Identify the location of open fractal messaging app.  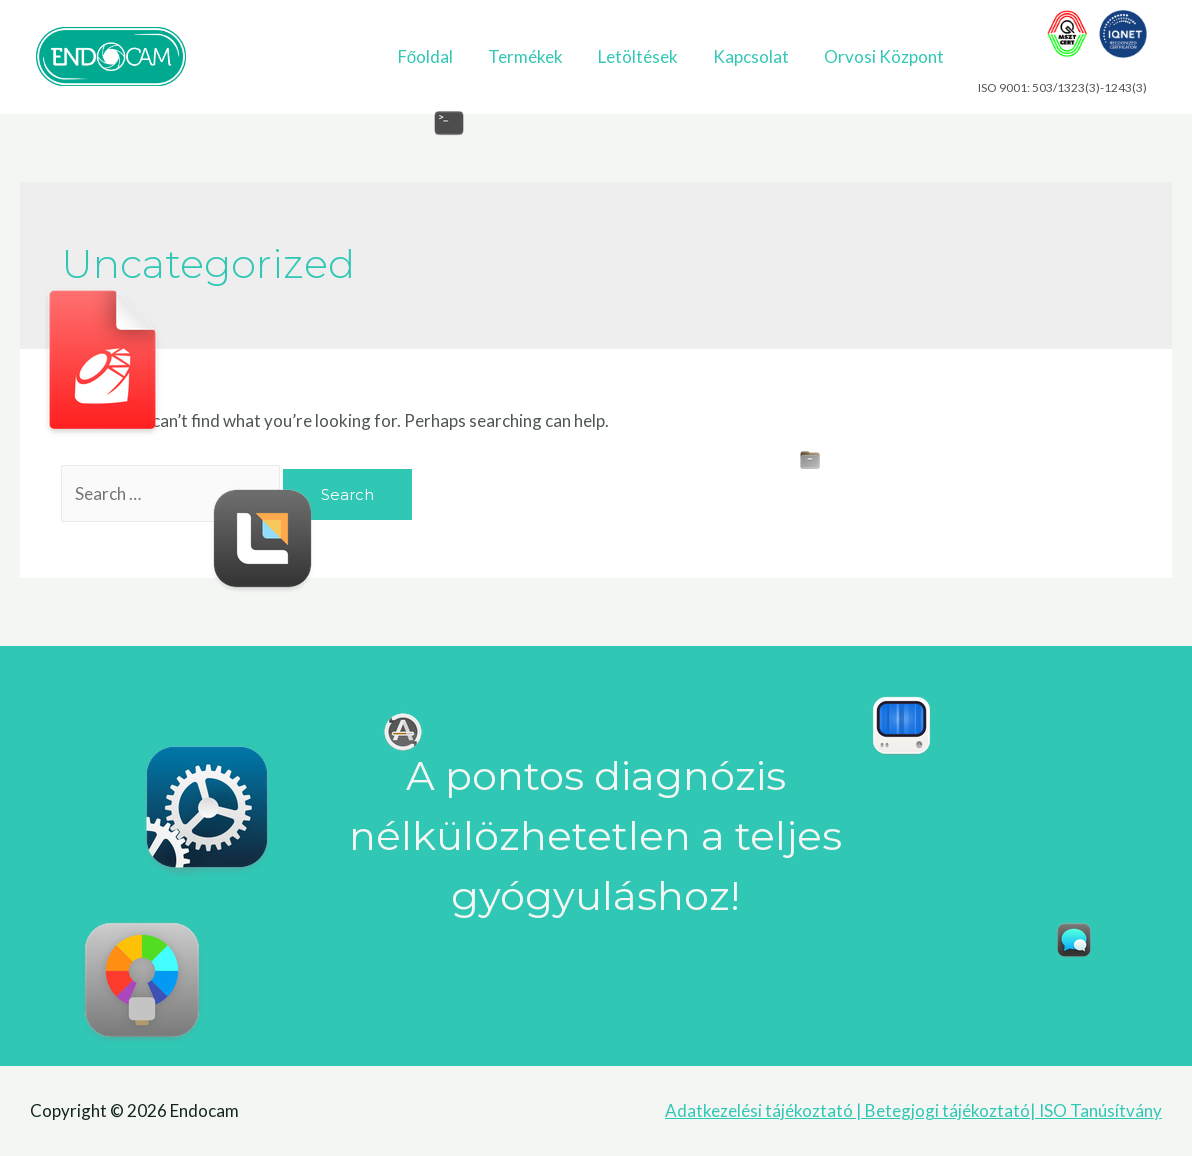
(1074, 940).